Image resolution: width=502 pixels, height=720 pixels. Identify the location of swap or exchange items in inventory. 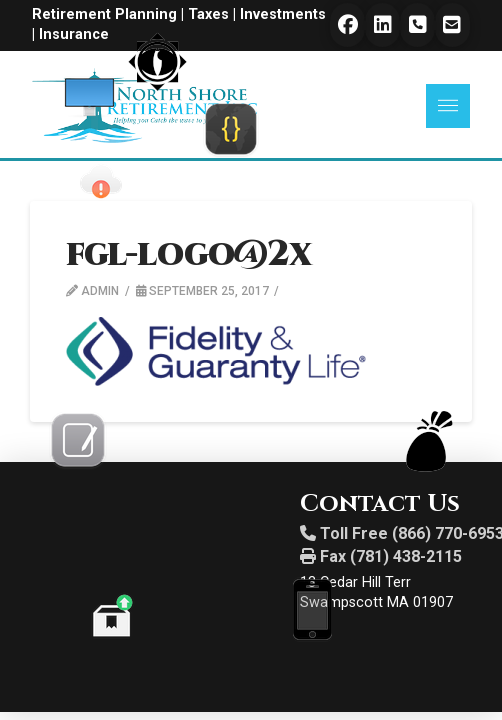
(430, 441).